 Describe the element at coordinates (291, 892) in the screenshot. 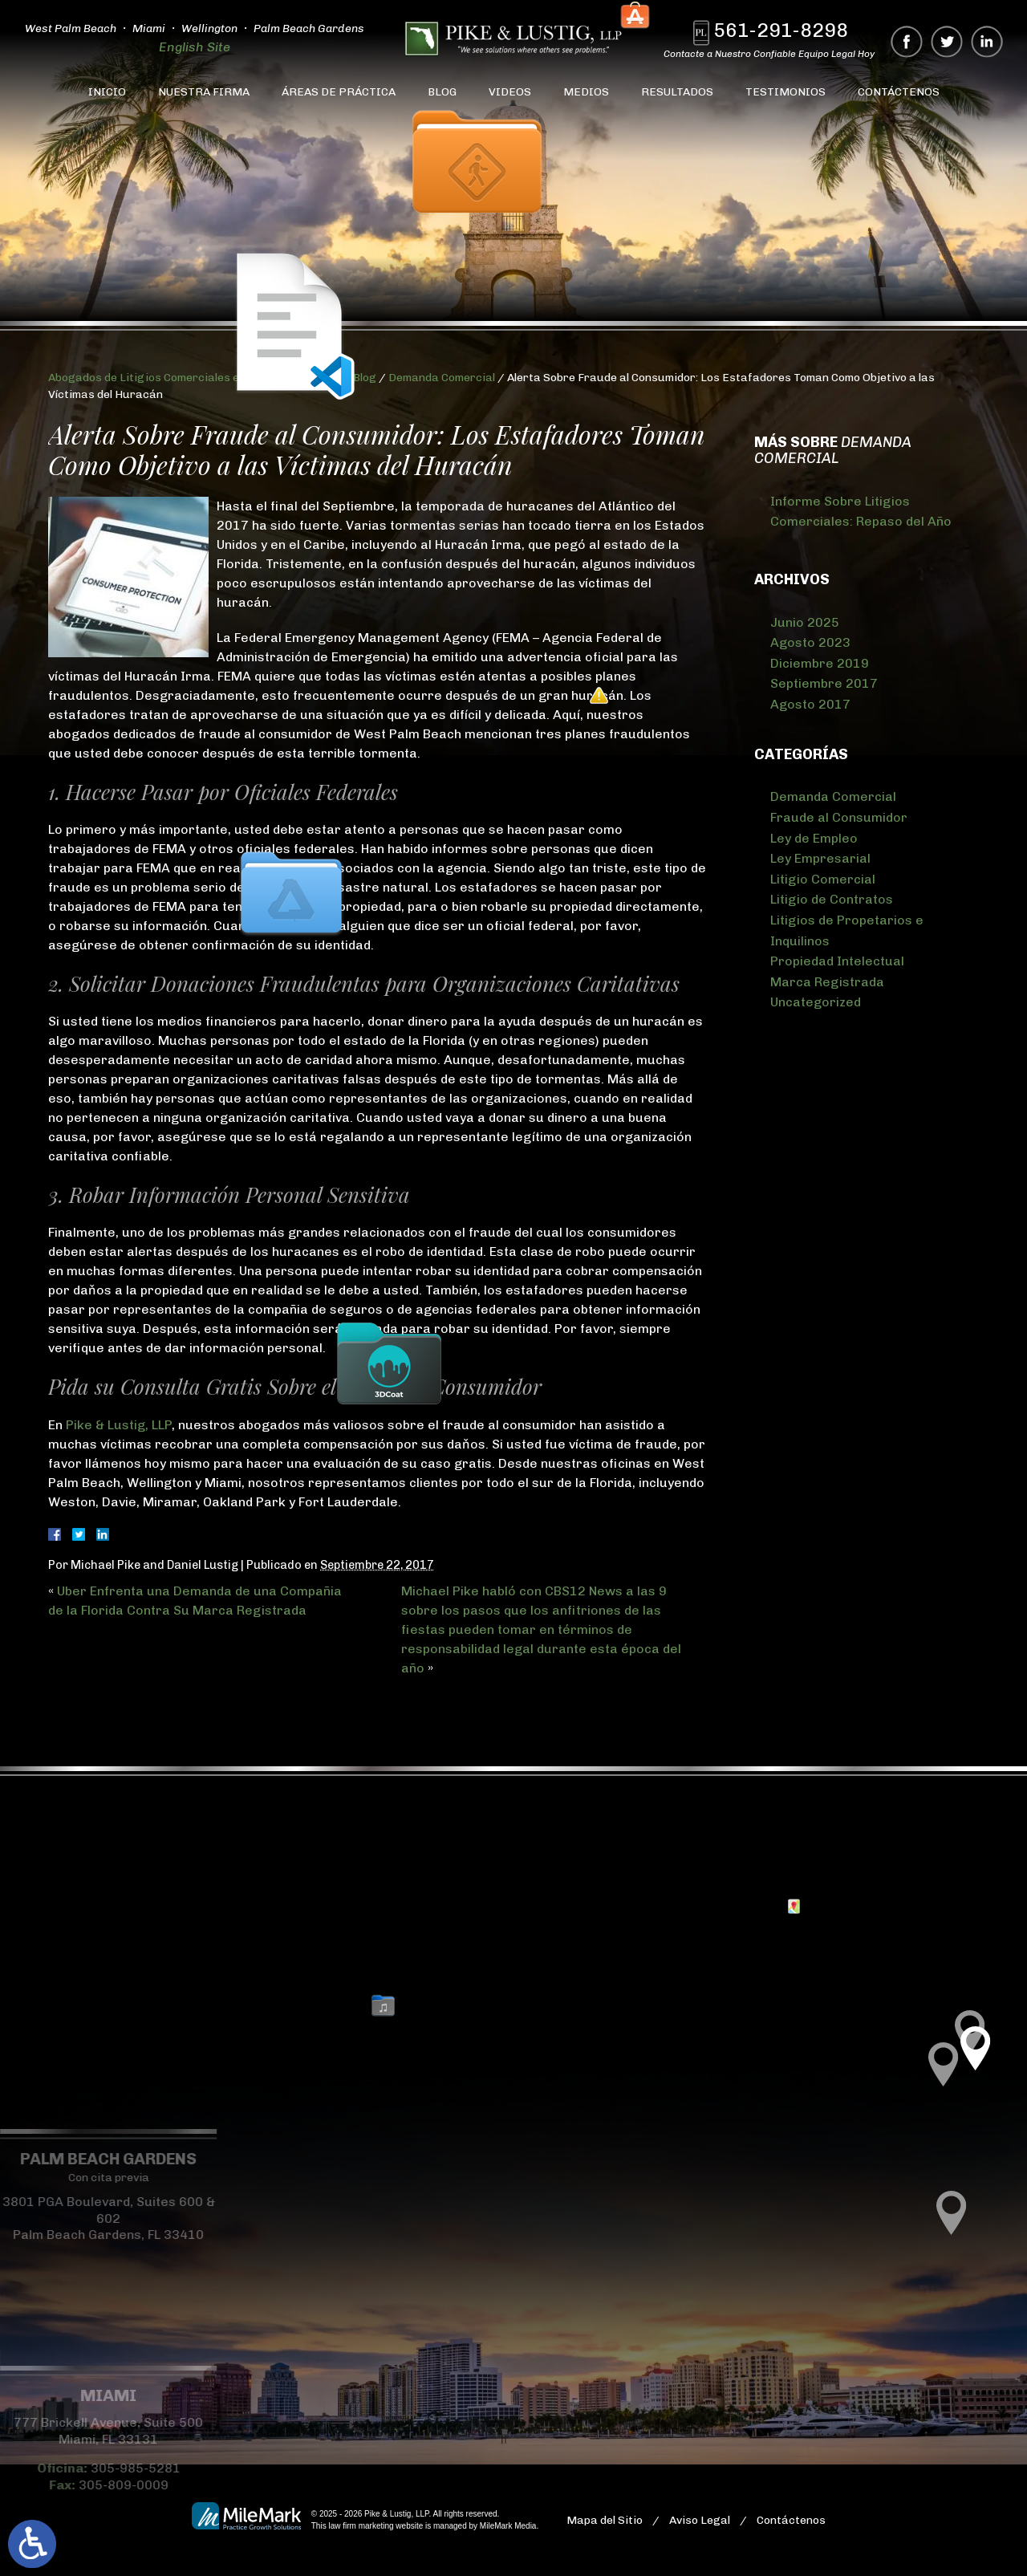

I see `open Affinity app files folder` at that location.